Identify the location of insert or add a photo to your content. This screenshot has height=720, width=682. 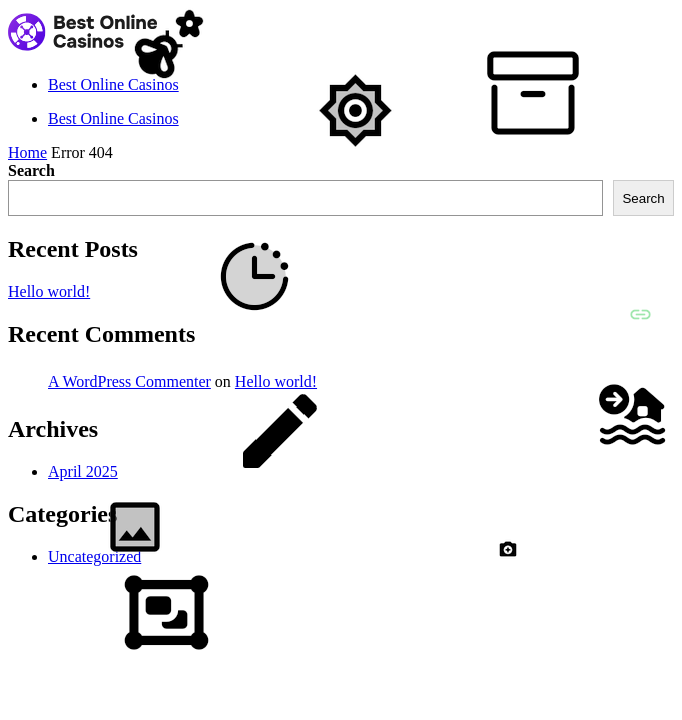
(135, 527).